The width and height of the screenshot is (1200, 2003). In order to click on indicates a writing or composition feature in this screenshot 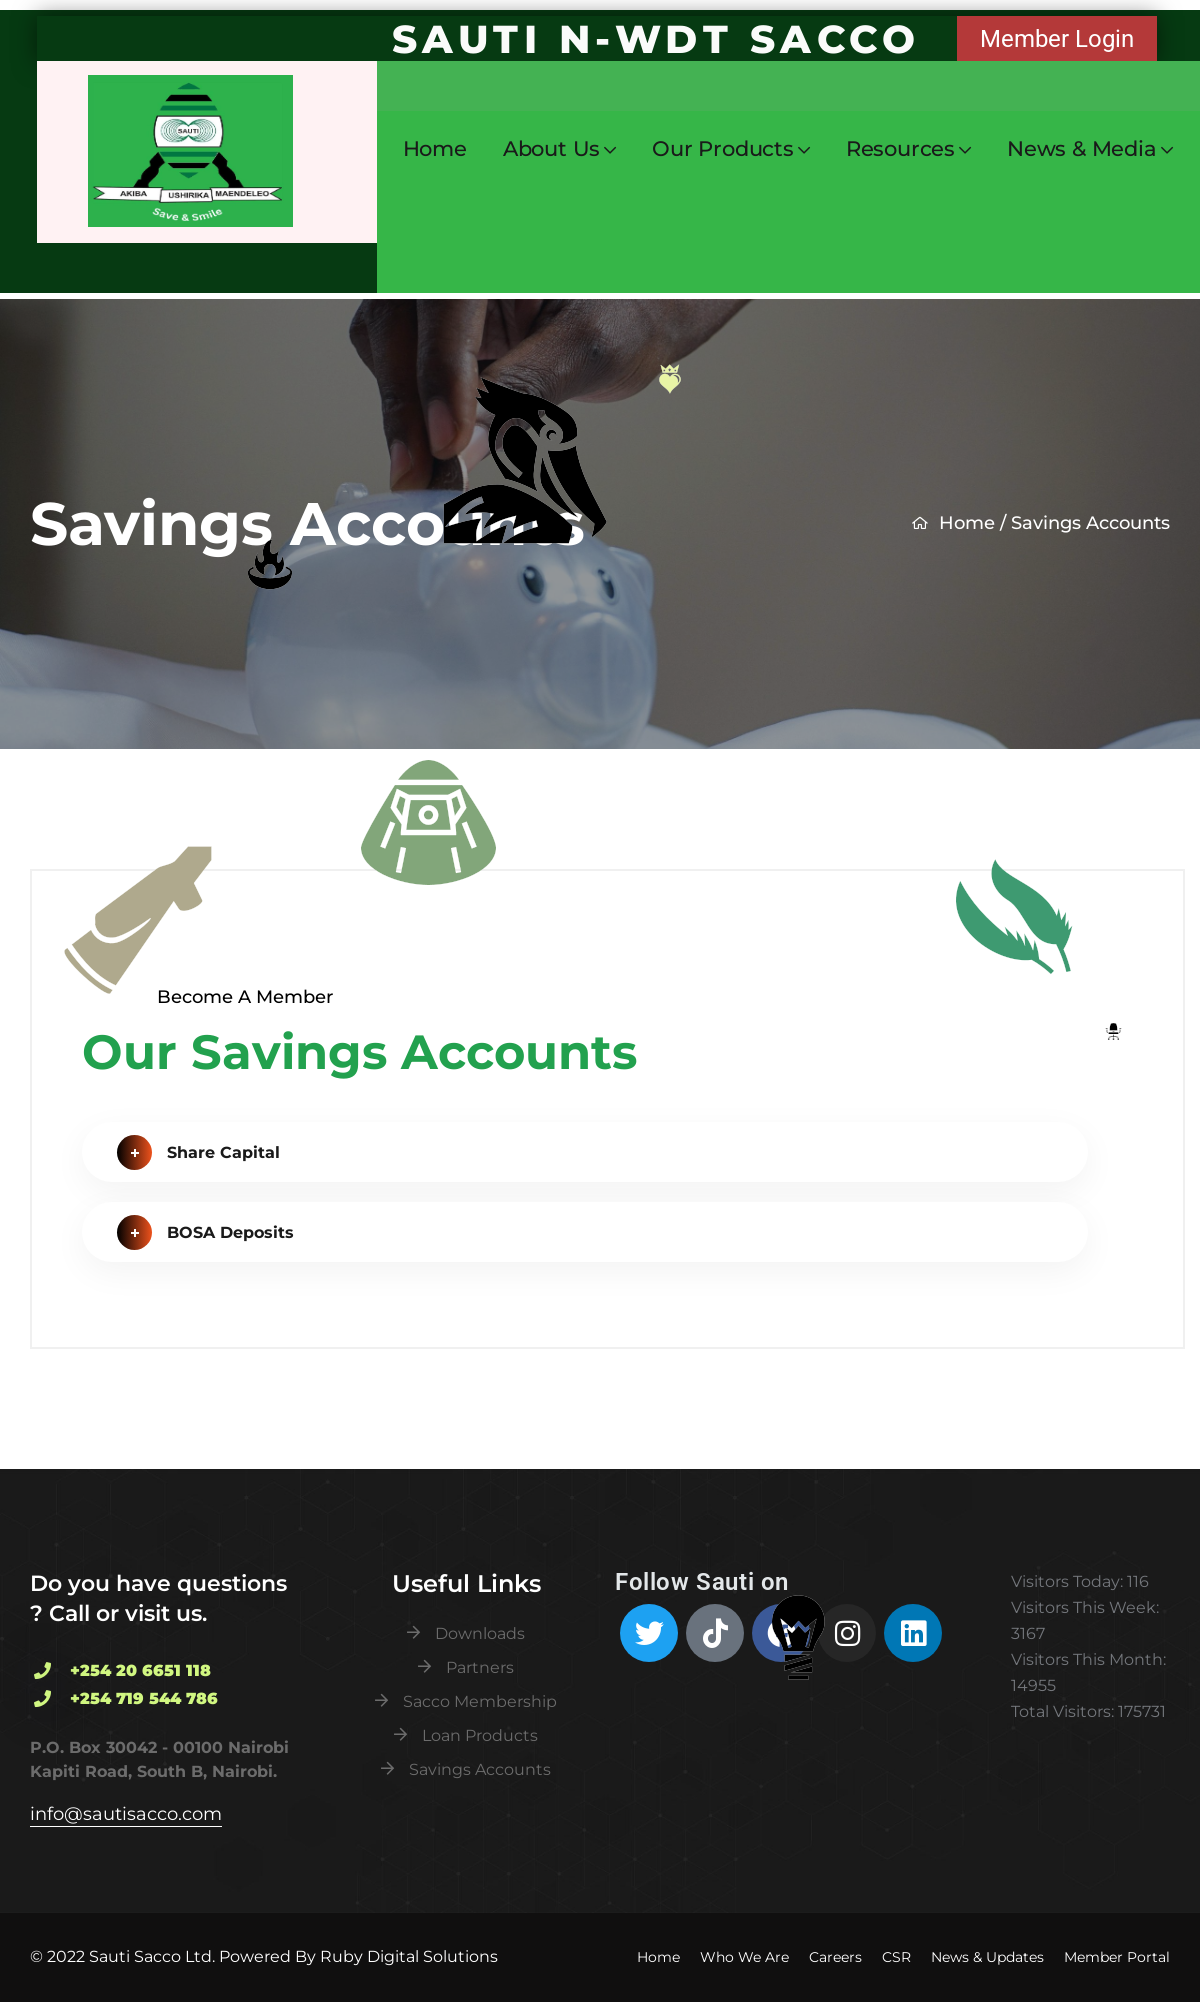, I will do `click(1014, 917)`.